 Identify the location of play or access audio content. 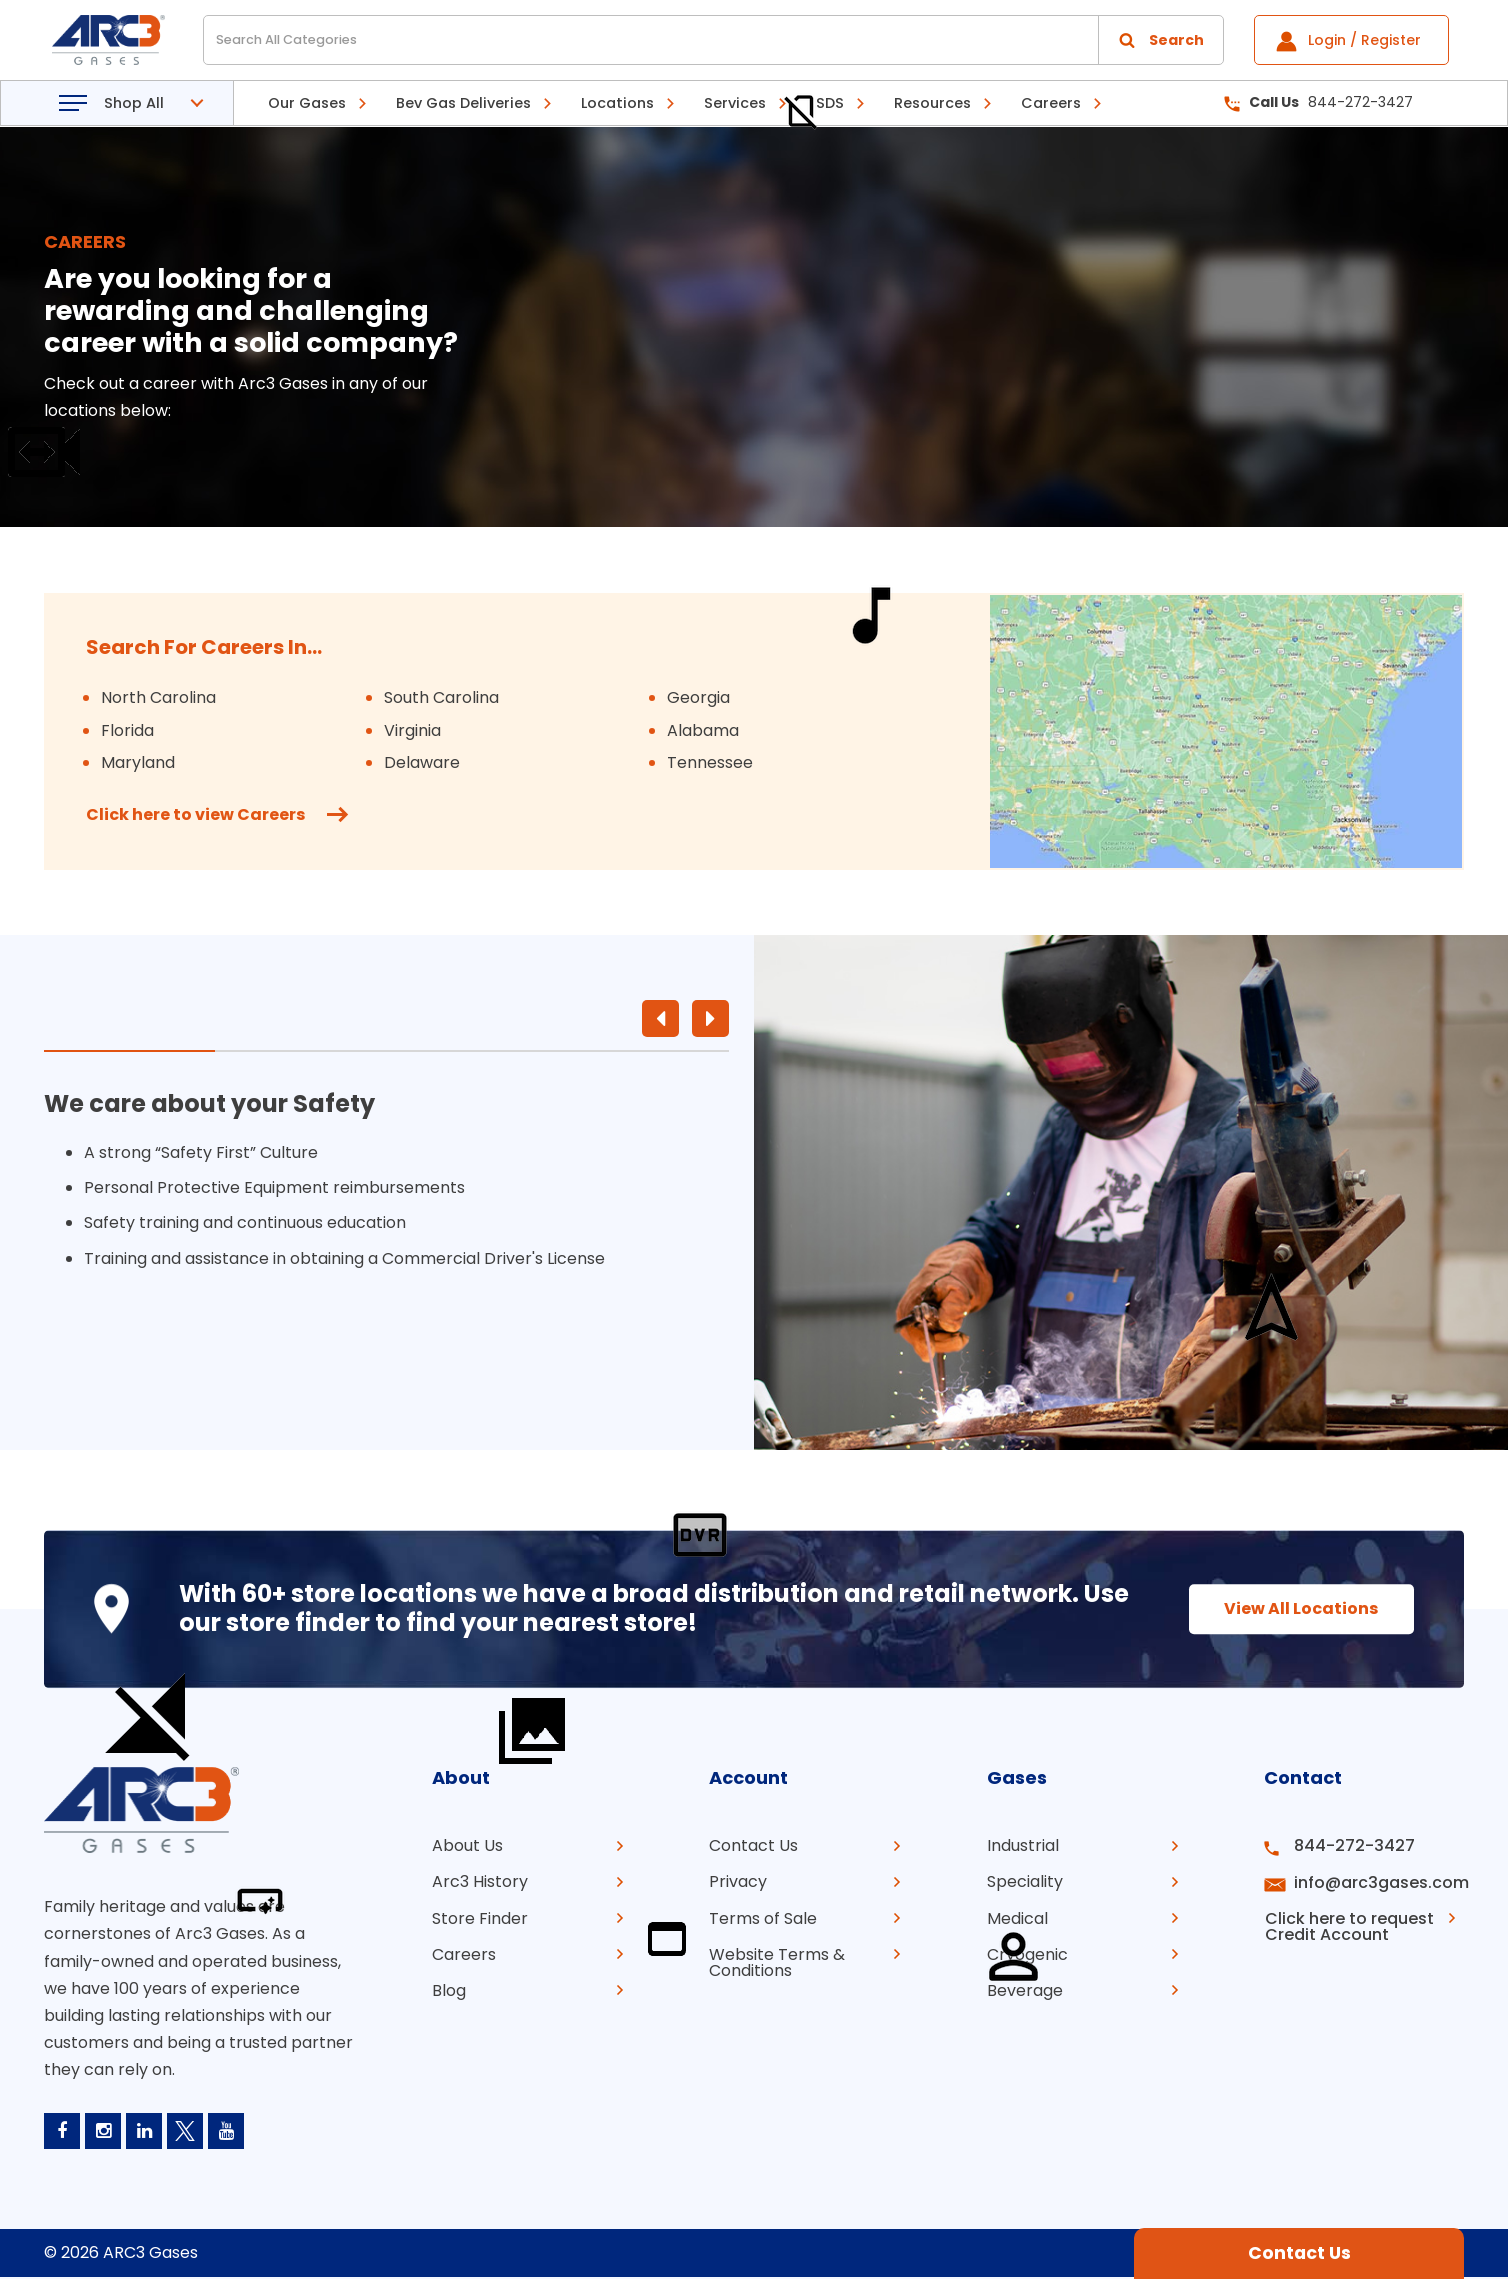
(871, 615).